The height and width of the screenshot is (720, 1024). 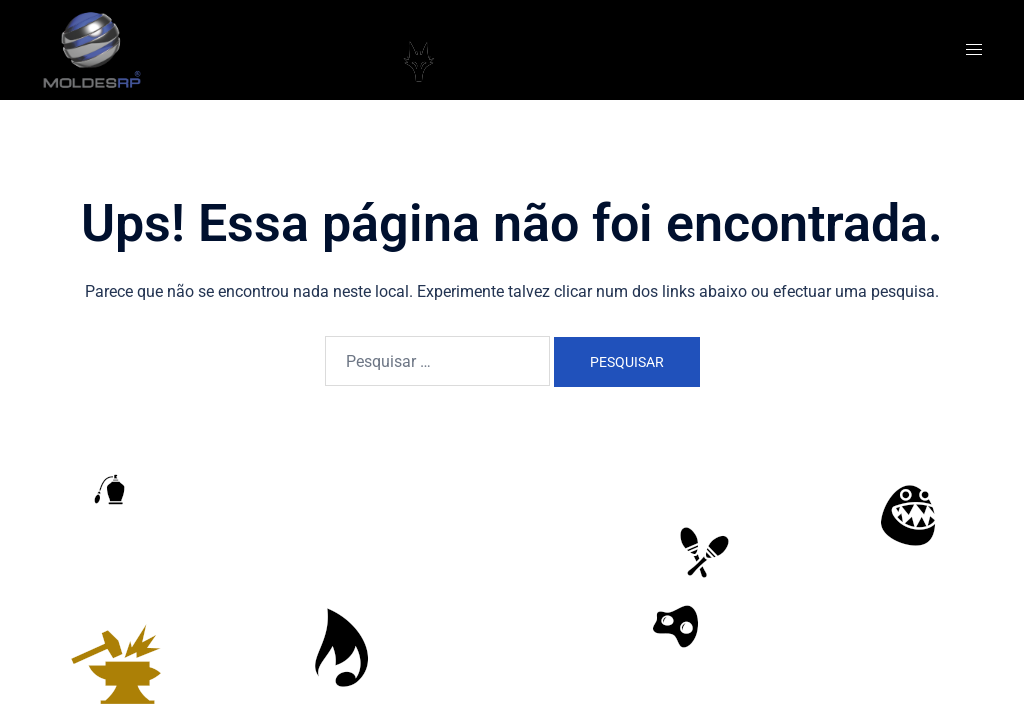 I want to click on access the blacksmithing or crafting menu, so click(x=116, y=659).